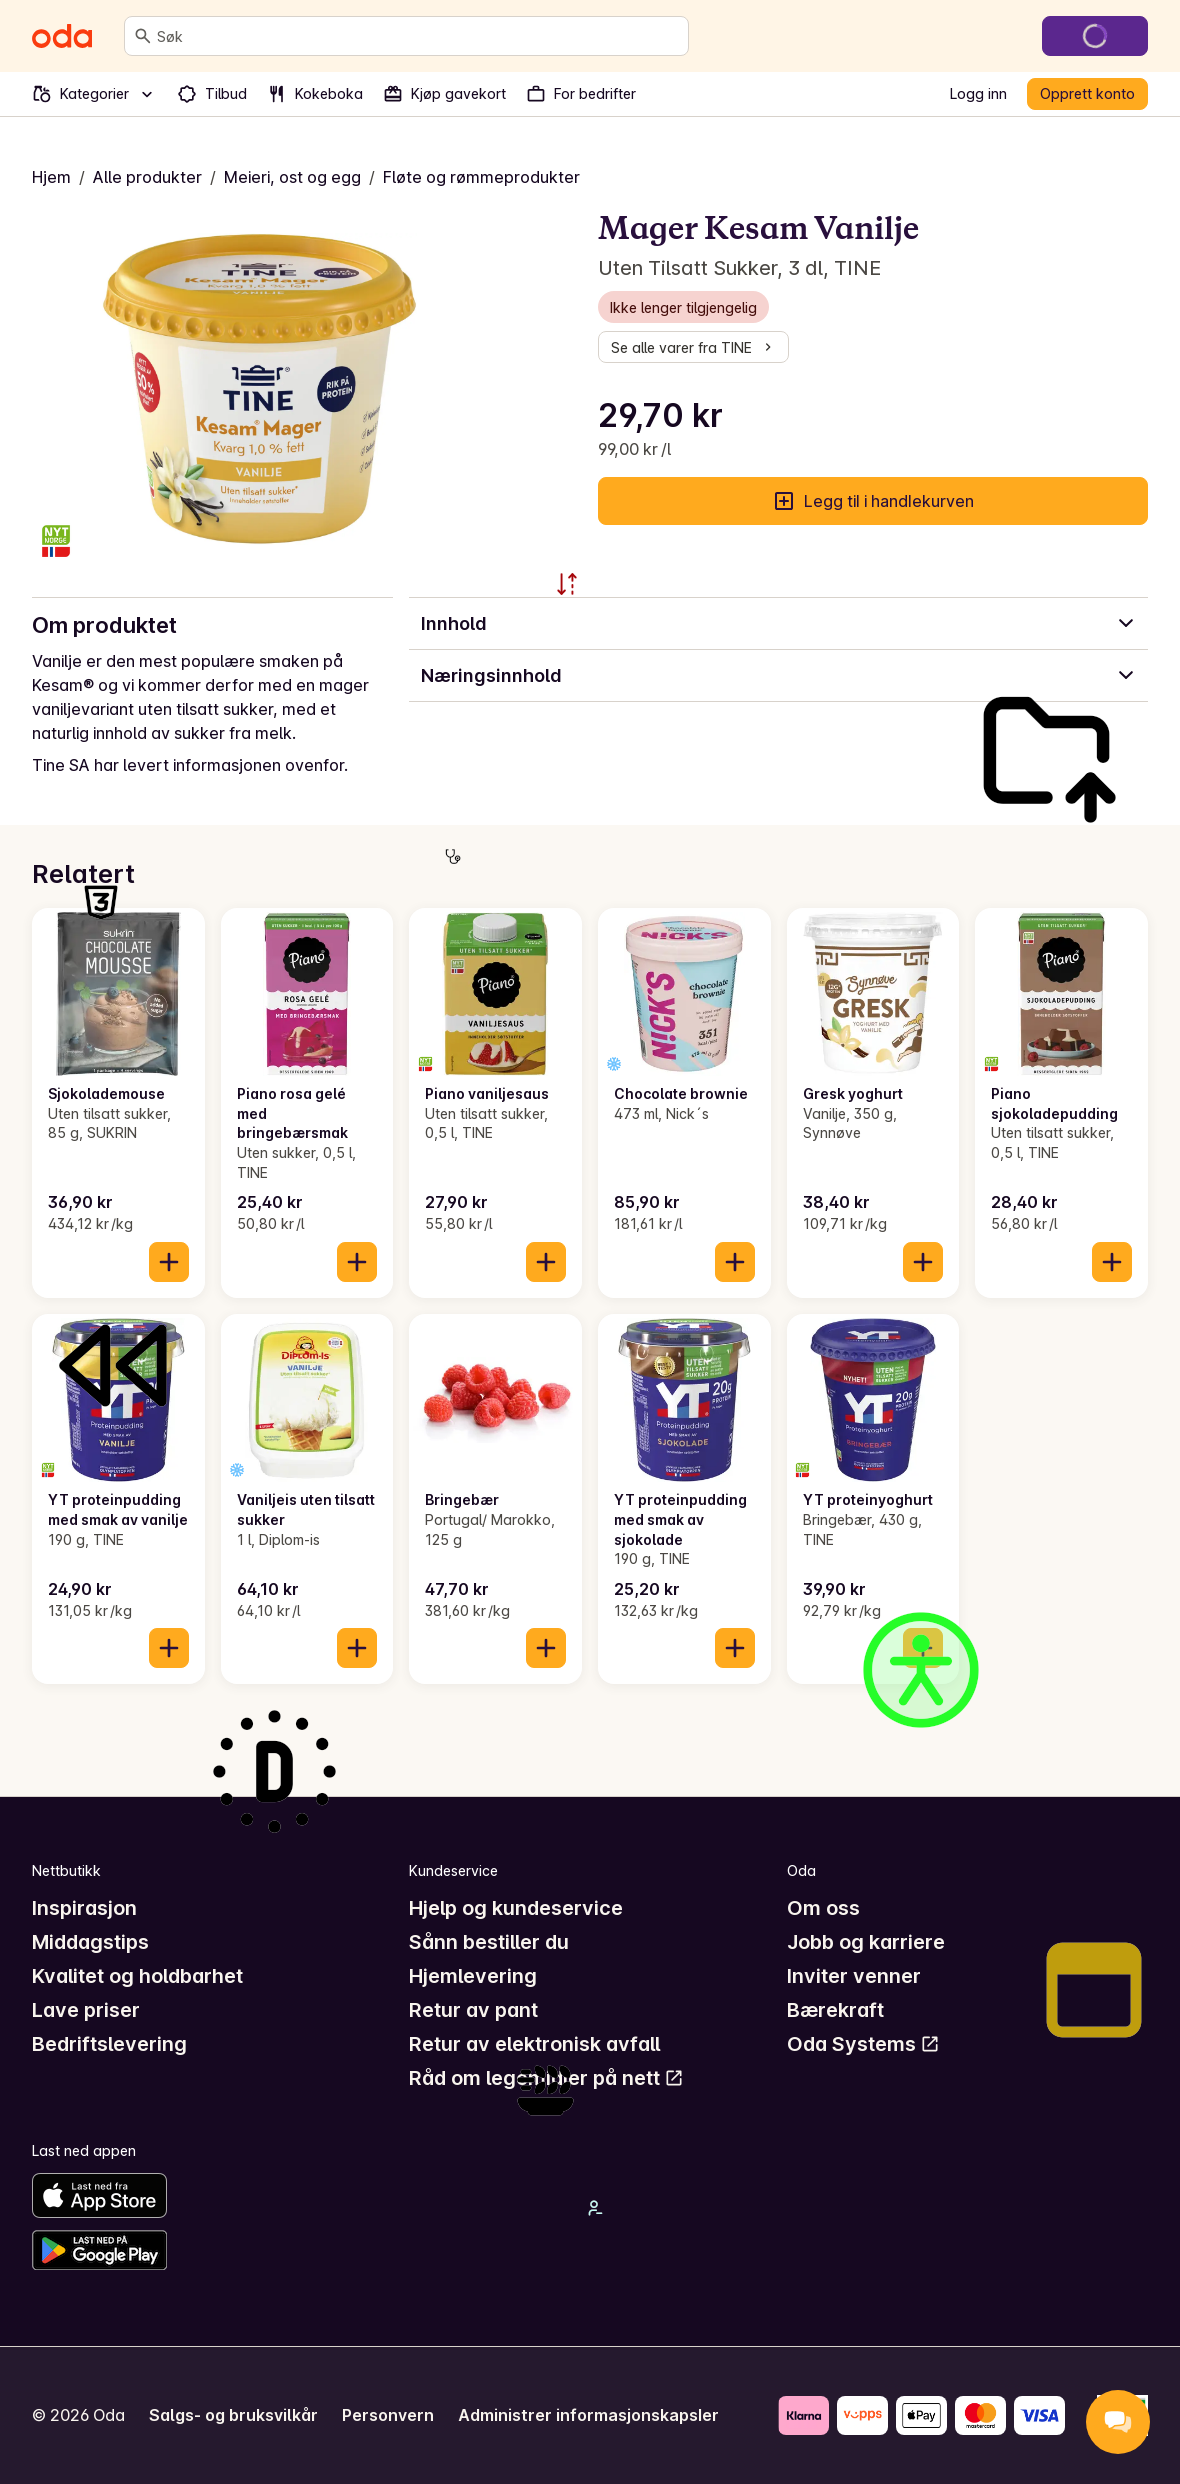 The image size is (1180, 2484). I want to click on transfer data downward, so click(567, 584).